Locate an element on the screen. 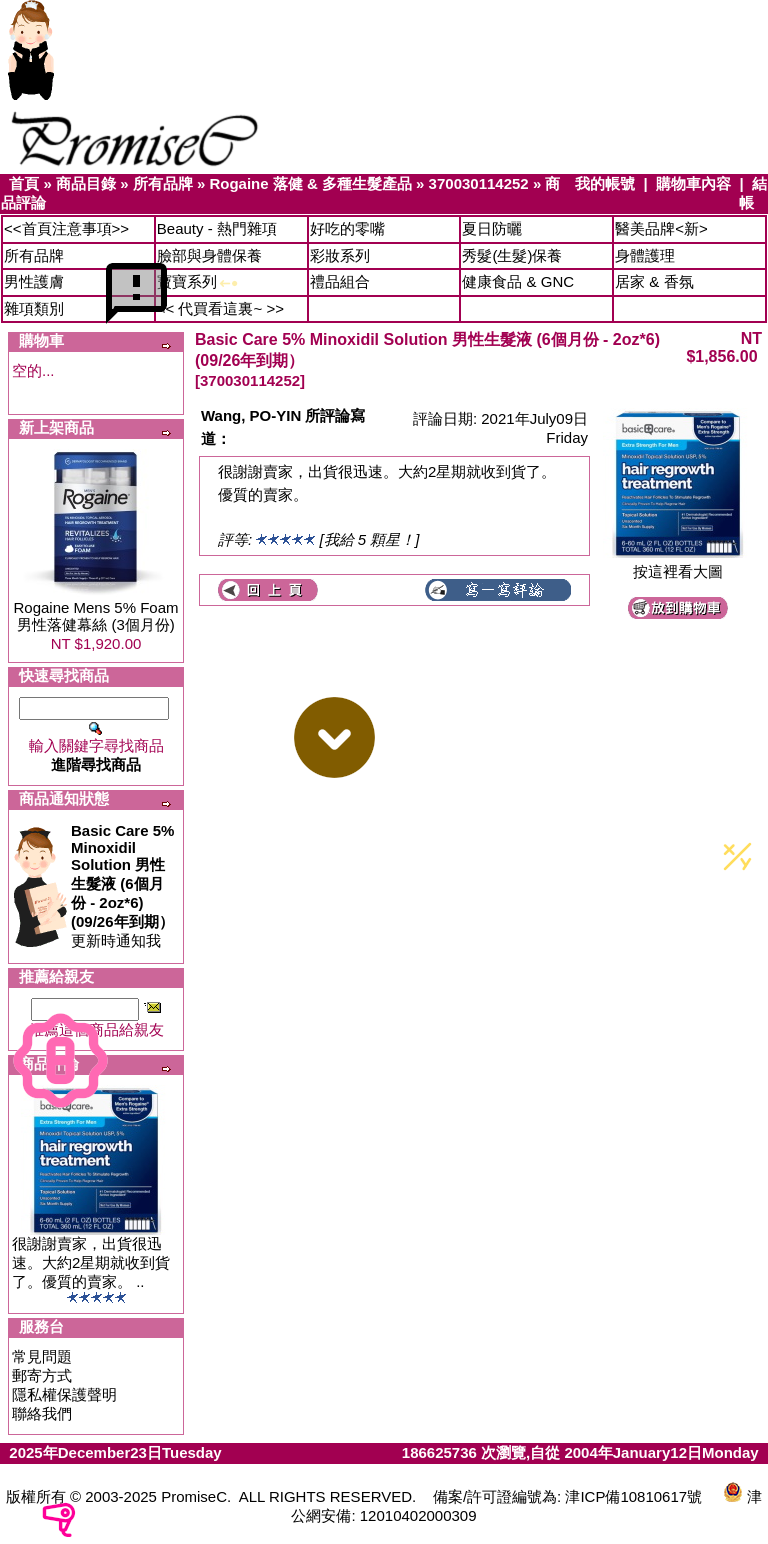  perform division calculation is located at coordinates (737, 856).